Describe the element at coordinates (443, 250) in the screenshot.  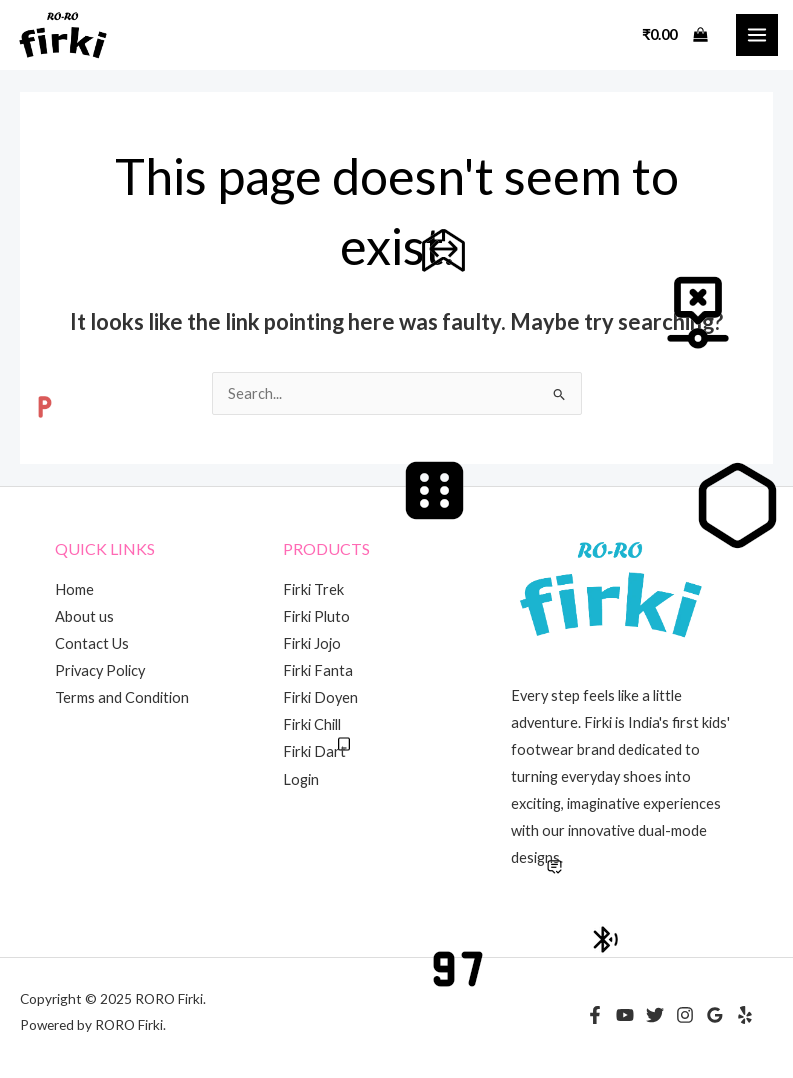
I see `mirror or flip content horizontally` at that location.